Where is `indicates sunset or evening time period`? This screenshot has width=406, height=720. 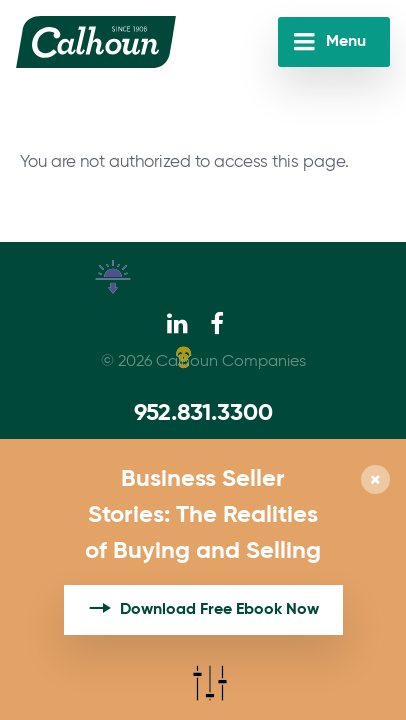 indicates sunset or evening time period is located at coordinates (113, 277).